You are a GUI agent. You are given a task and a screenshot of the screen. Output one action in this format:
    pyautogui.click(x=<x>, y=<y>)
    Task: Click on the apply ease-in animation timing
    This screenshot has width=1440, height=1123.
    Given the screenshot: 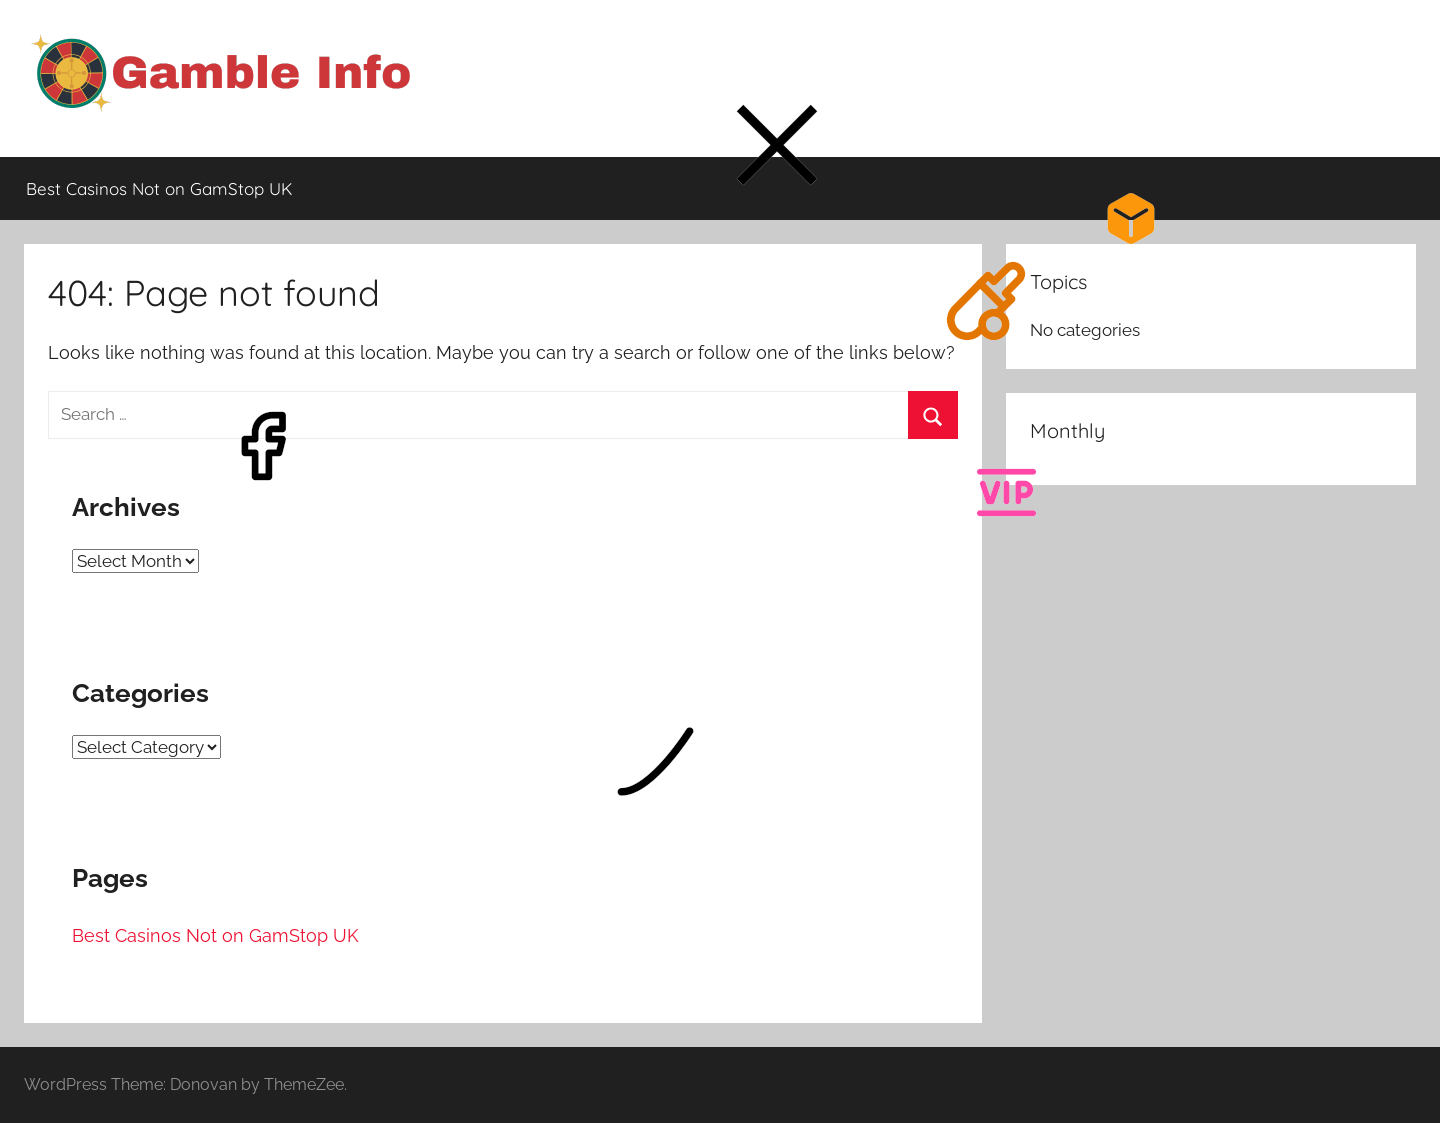 What is the action you would take?
    pyautogui.click(x=655, y=761)
    